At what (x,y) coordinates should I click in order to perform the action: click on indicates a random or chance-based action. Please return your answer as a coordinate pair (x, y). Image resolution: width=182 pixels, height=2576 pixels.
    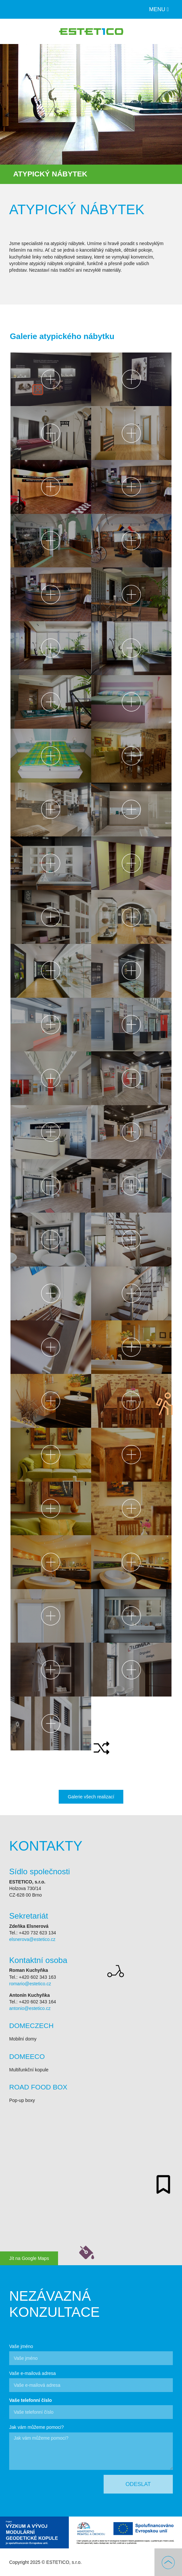
    Looking at the image, I should click on (38, 390).